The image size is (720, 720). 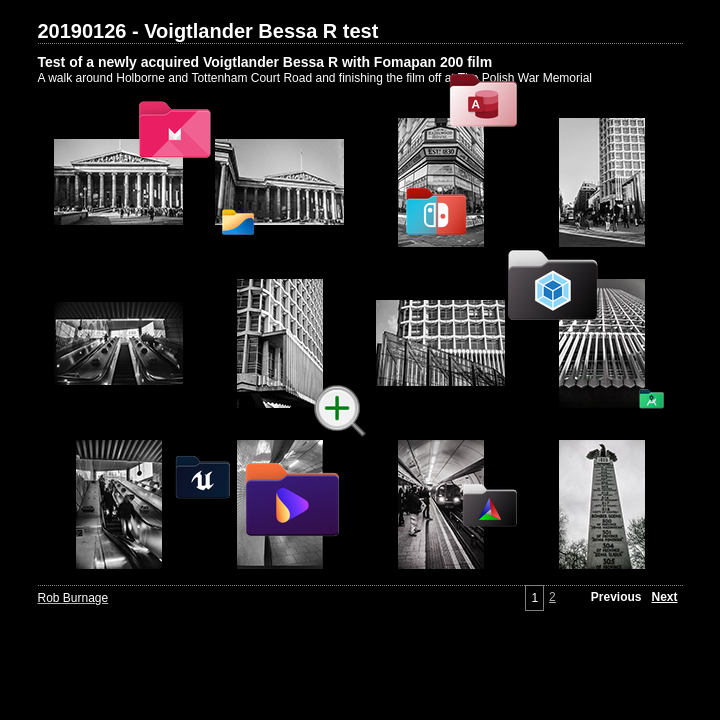 What do you see at coordinates (483, 102) in the screenshot?
I see `open folder containing Microsoft Access database files` at bounding box center [483, 102].